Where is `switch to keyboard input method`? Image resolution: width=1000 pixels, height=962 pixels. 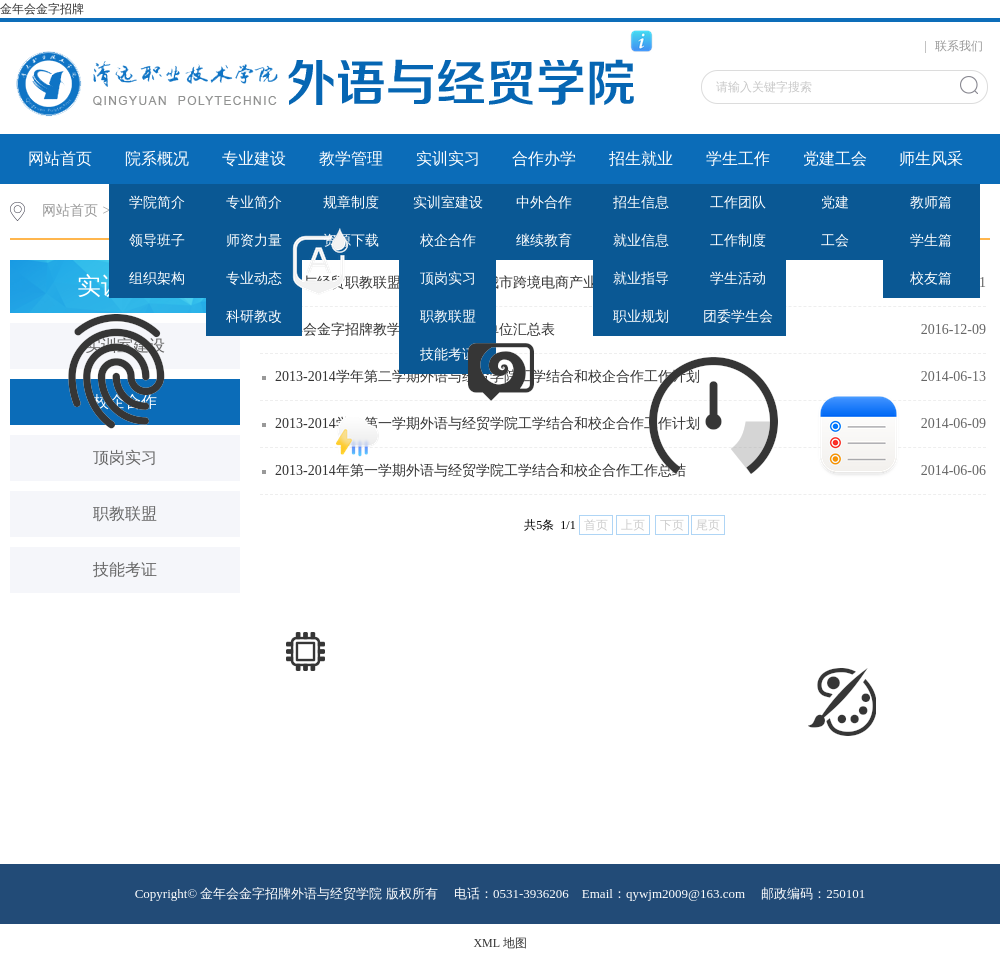
switch to keyboard input method is located at coordinates (320, 261).